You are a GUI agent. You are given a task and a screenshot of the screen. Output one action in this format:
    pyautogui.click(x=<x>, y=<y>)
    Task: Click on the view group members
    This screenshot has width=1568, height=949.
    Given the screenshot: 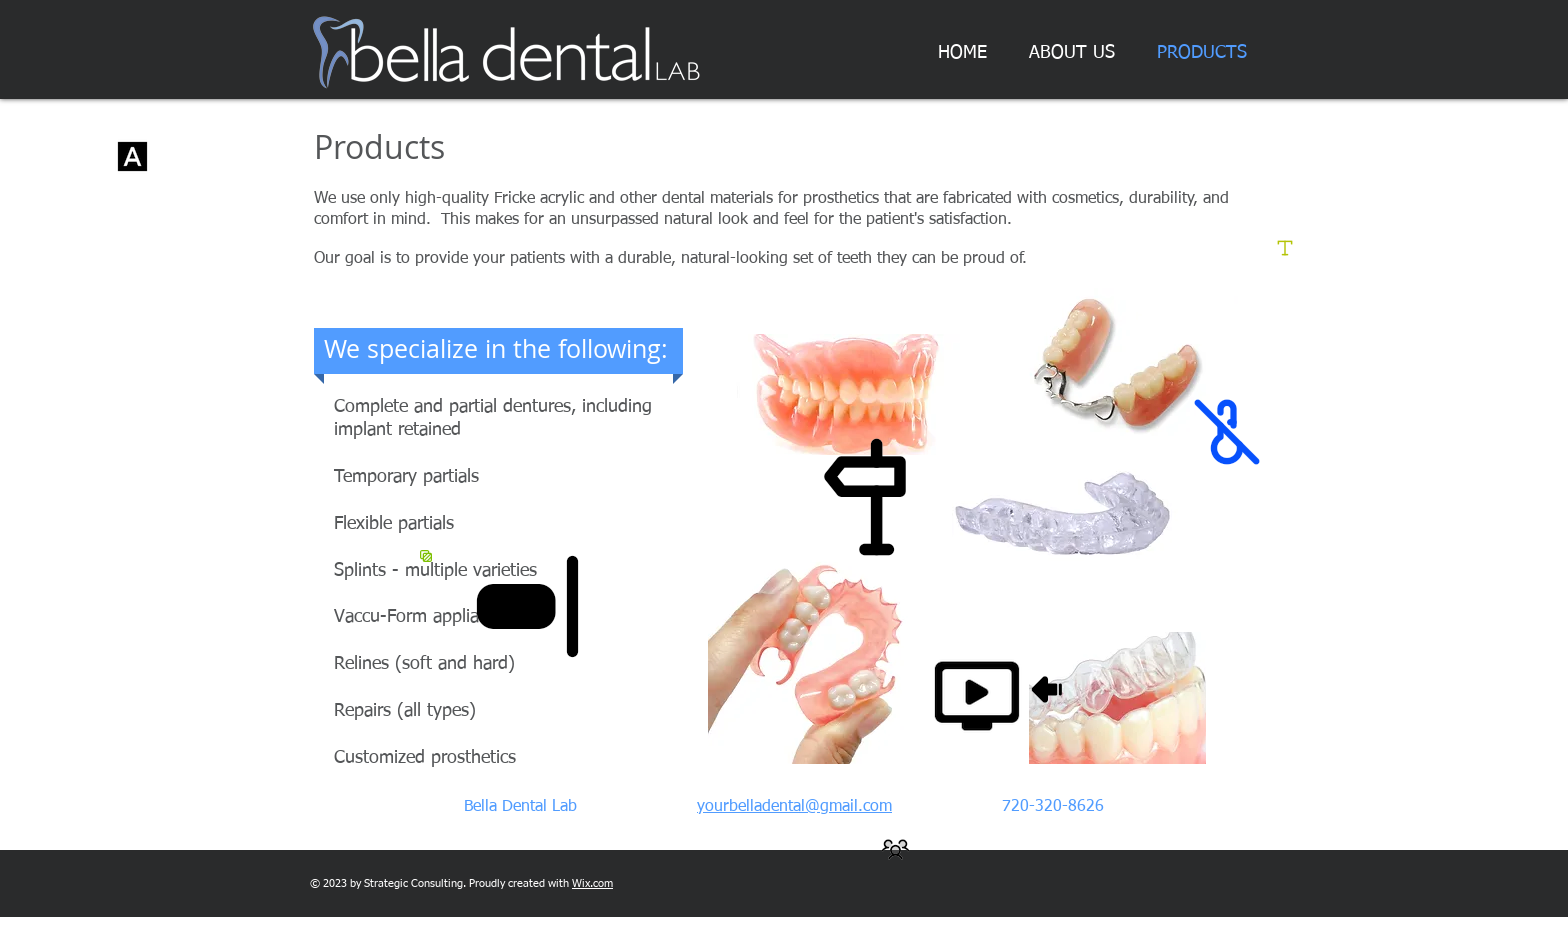 What is the action you would take?
    pyautogui.click(x=895, y=848)
    